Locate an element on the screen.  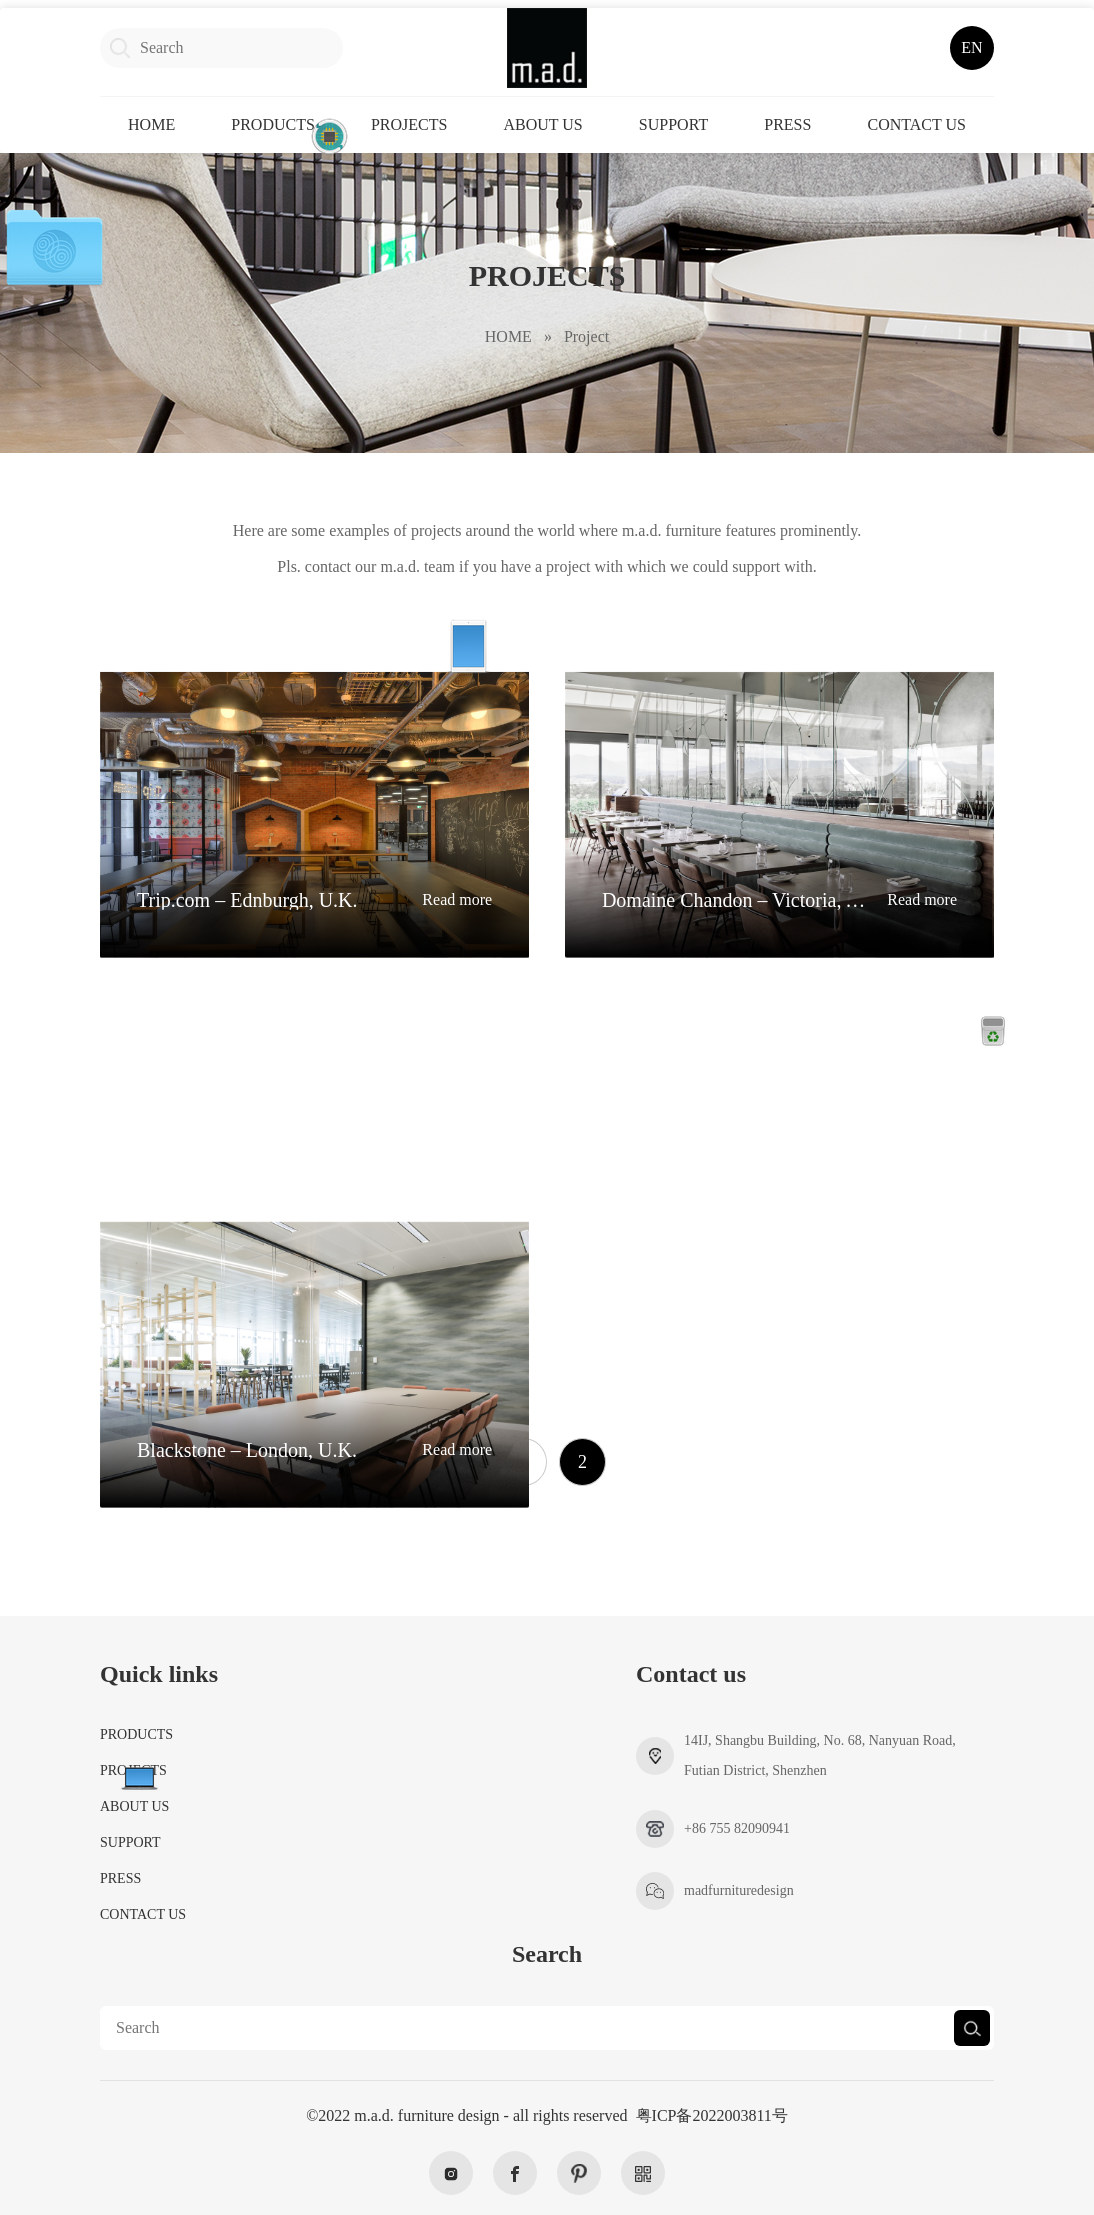
iPad mini device connected via cellular is located at coordinates (468, 641).